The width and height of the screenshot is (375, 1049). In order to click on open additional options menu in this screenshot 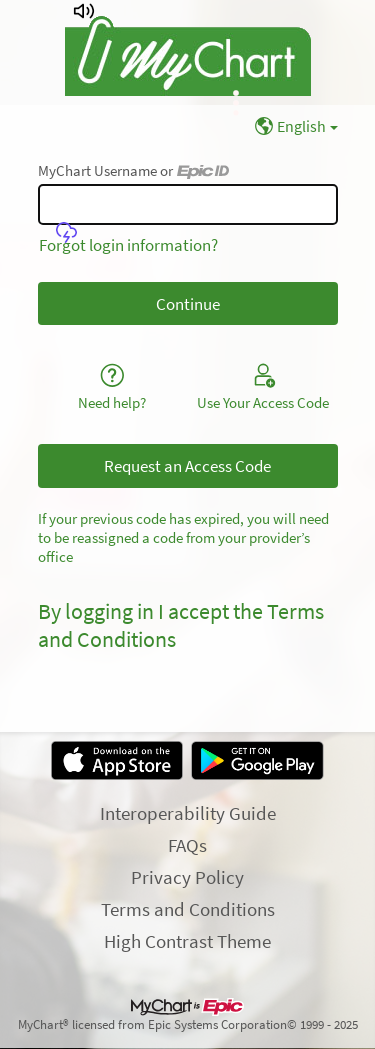, I will do `click(236, 103)`.